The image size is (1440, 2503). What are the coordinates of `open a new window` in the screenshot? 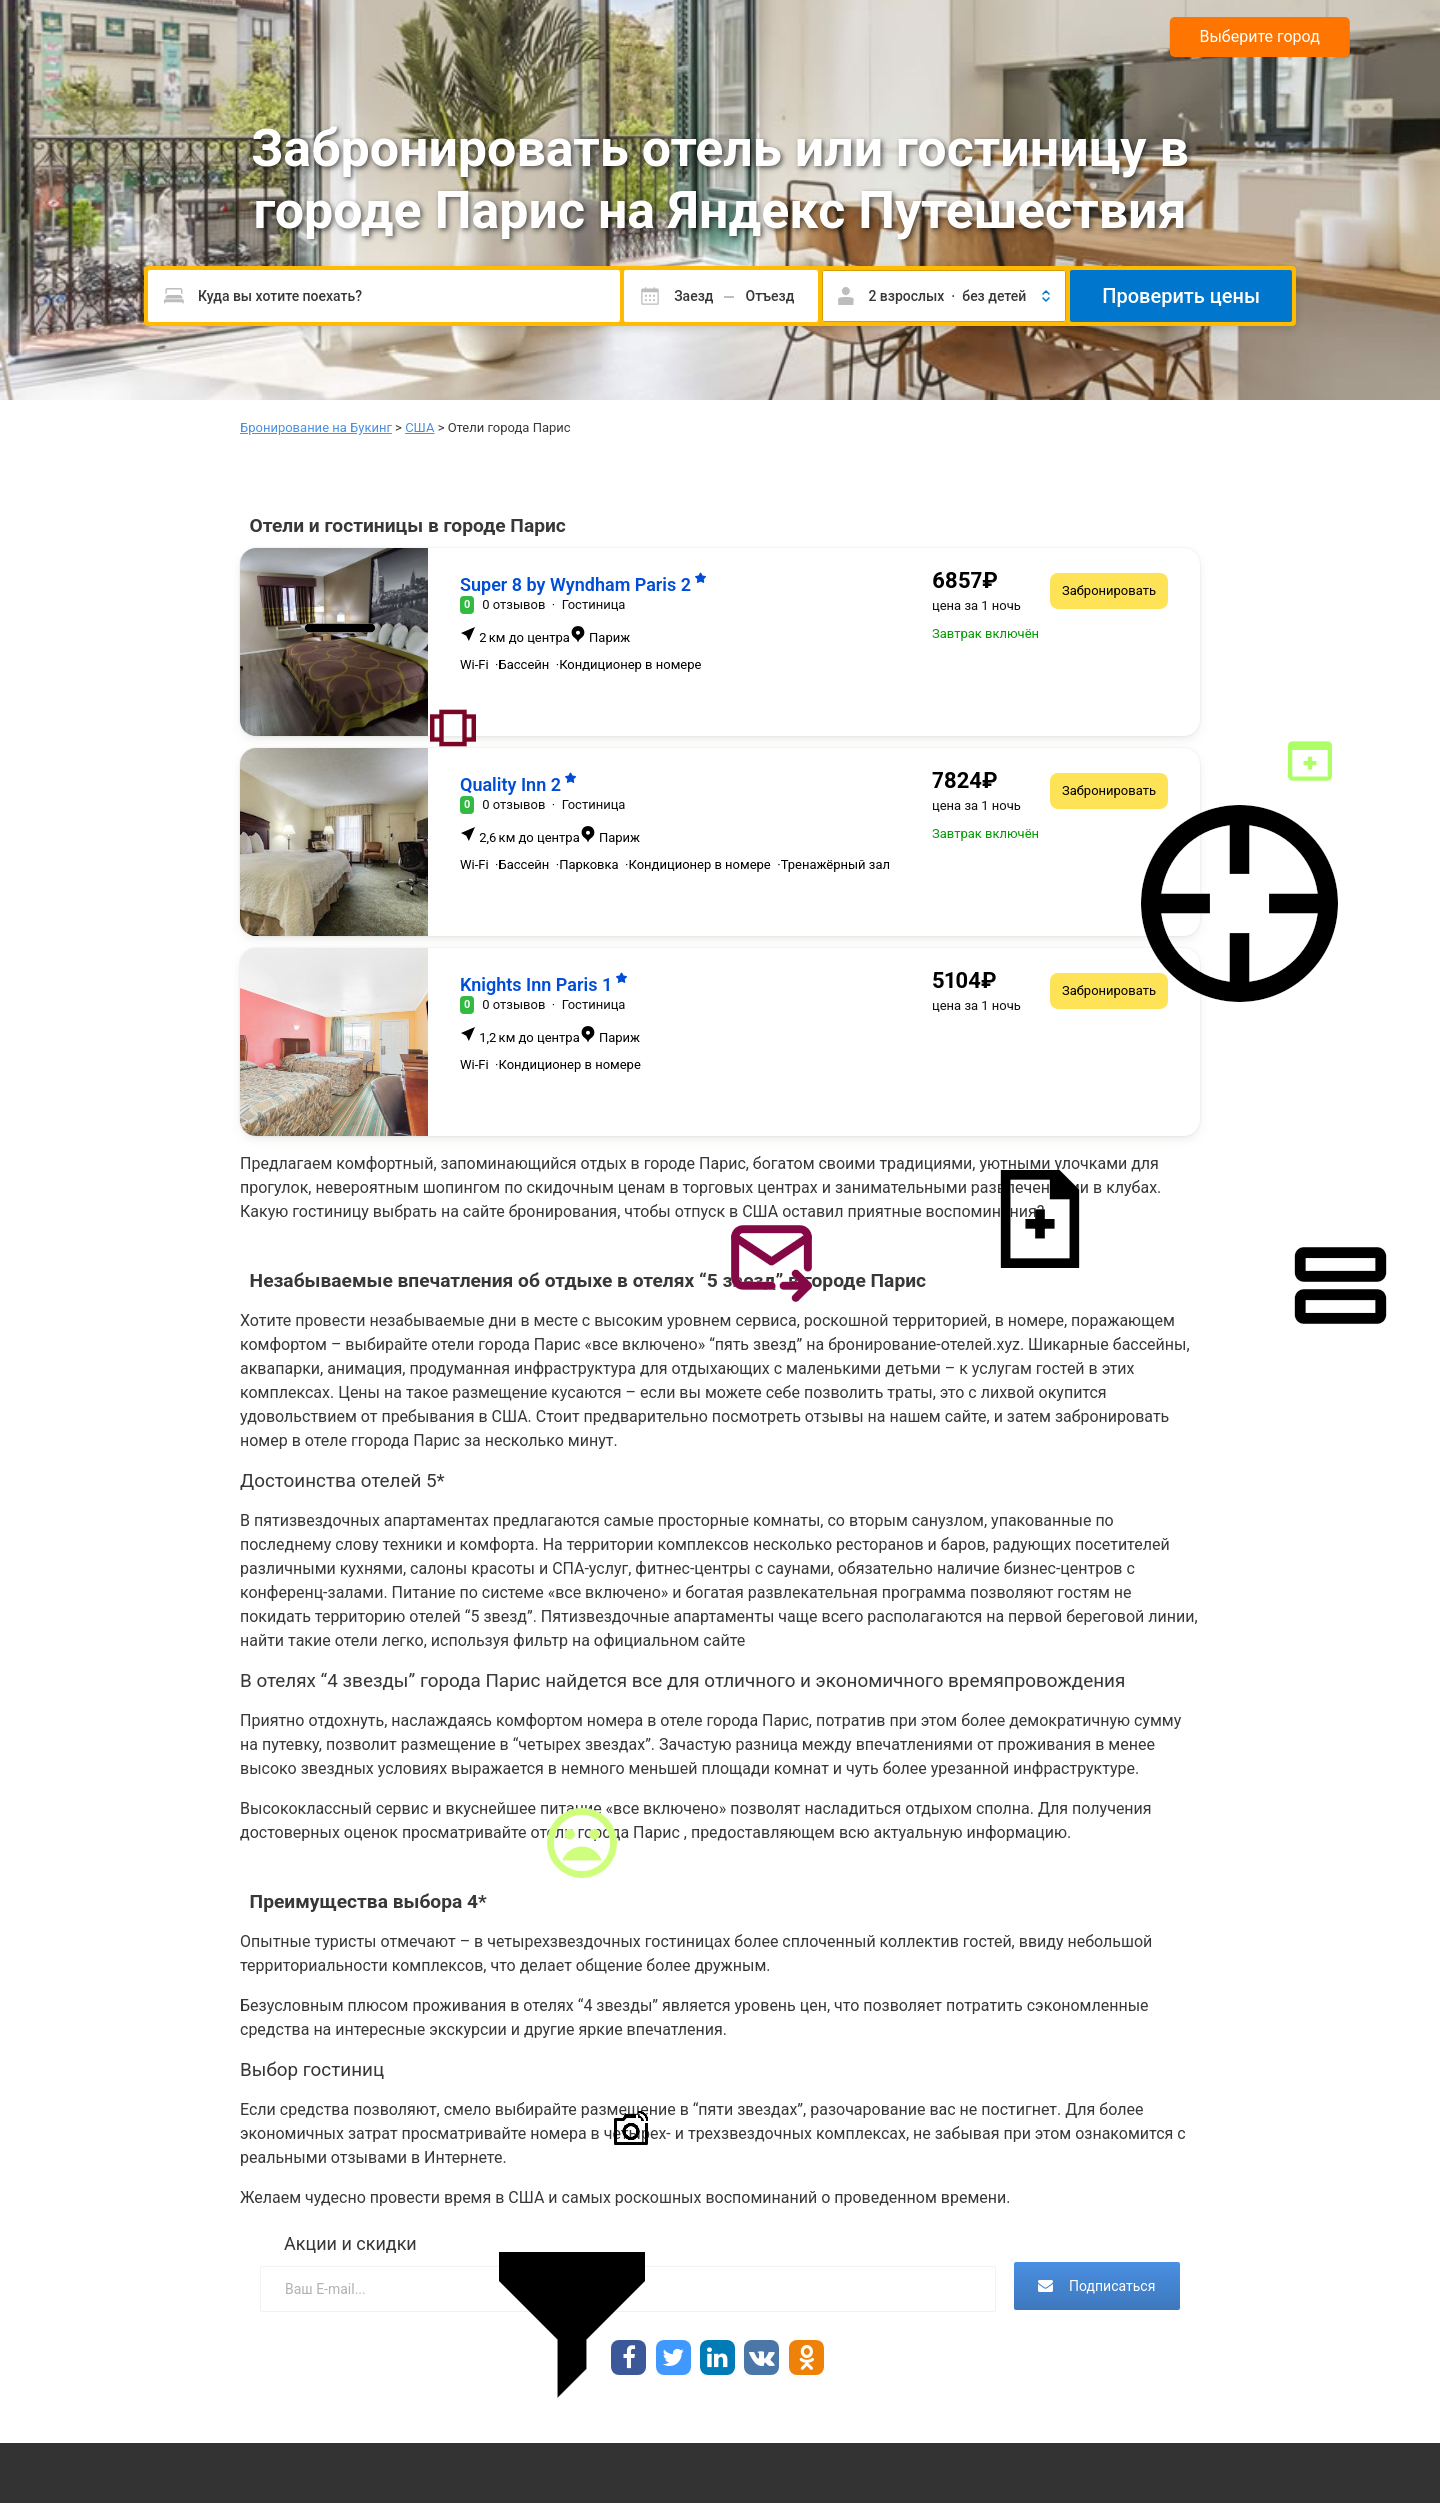 It's located at (1310, 761).